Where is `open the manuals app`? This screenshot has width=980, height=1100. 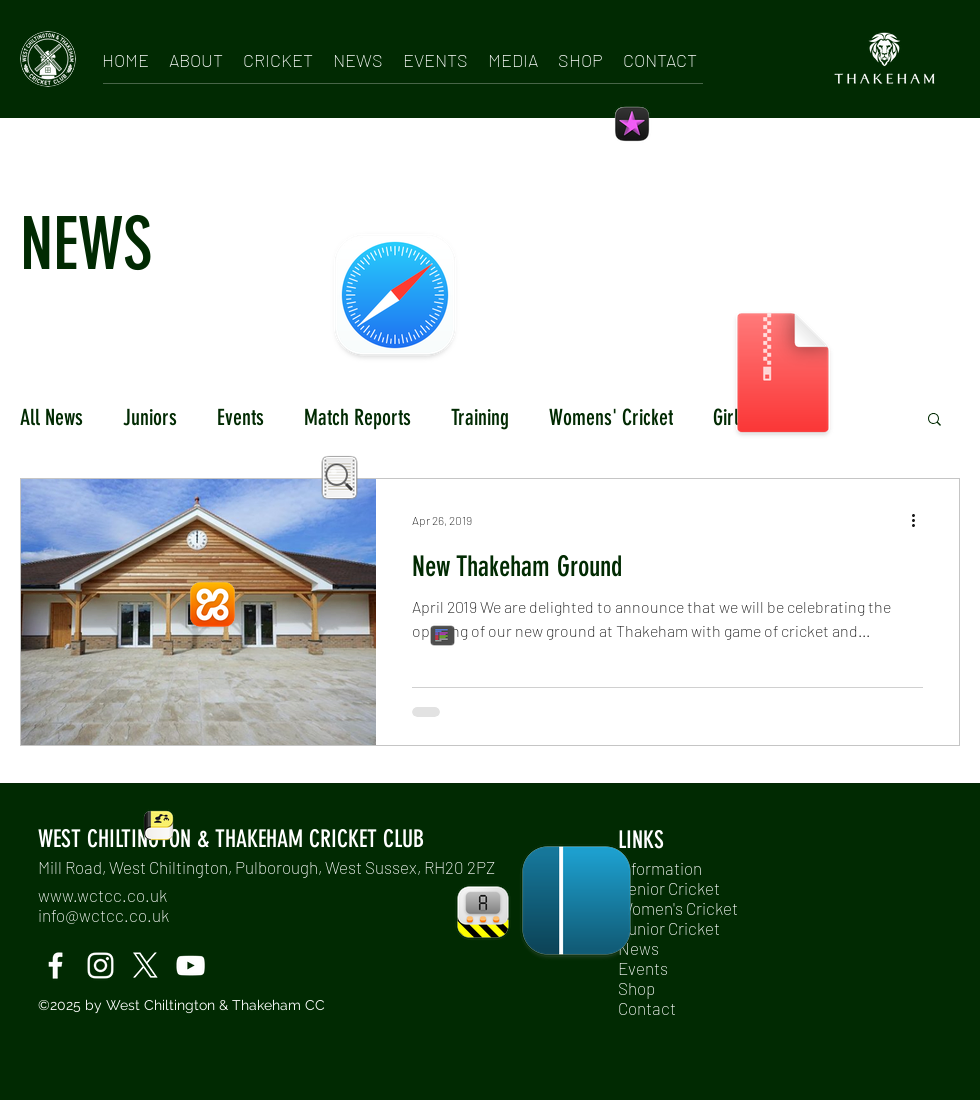 open the manuals app is located at coordinates (158, 825).